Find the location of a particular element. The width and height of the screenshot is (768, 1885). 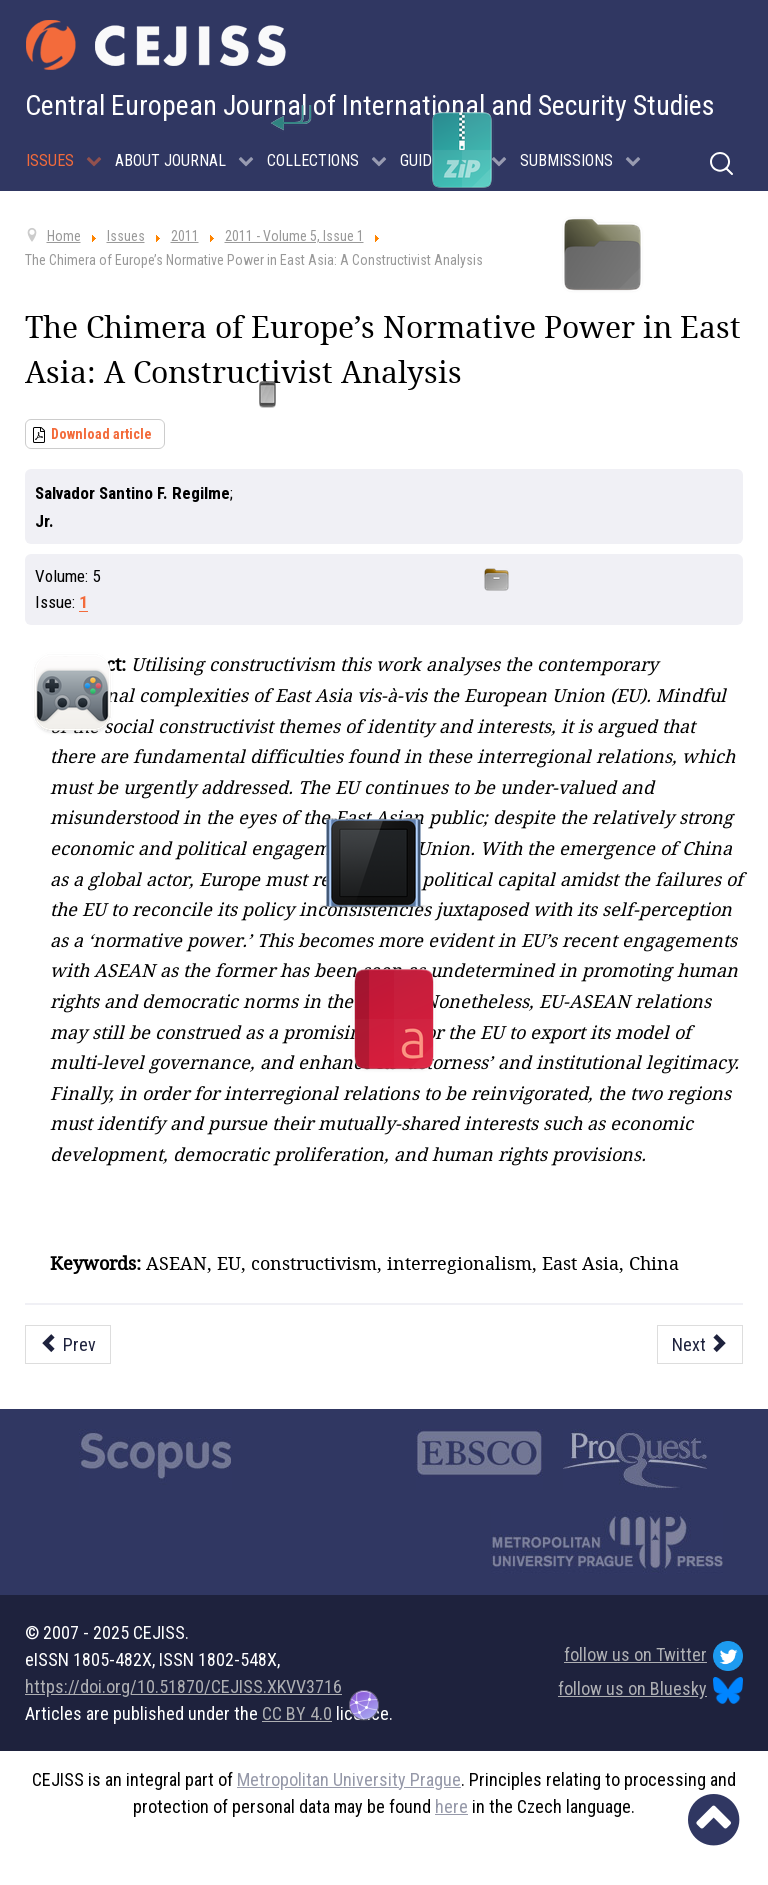

a compressed zip file is located at coordinates (462, 150).